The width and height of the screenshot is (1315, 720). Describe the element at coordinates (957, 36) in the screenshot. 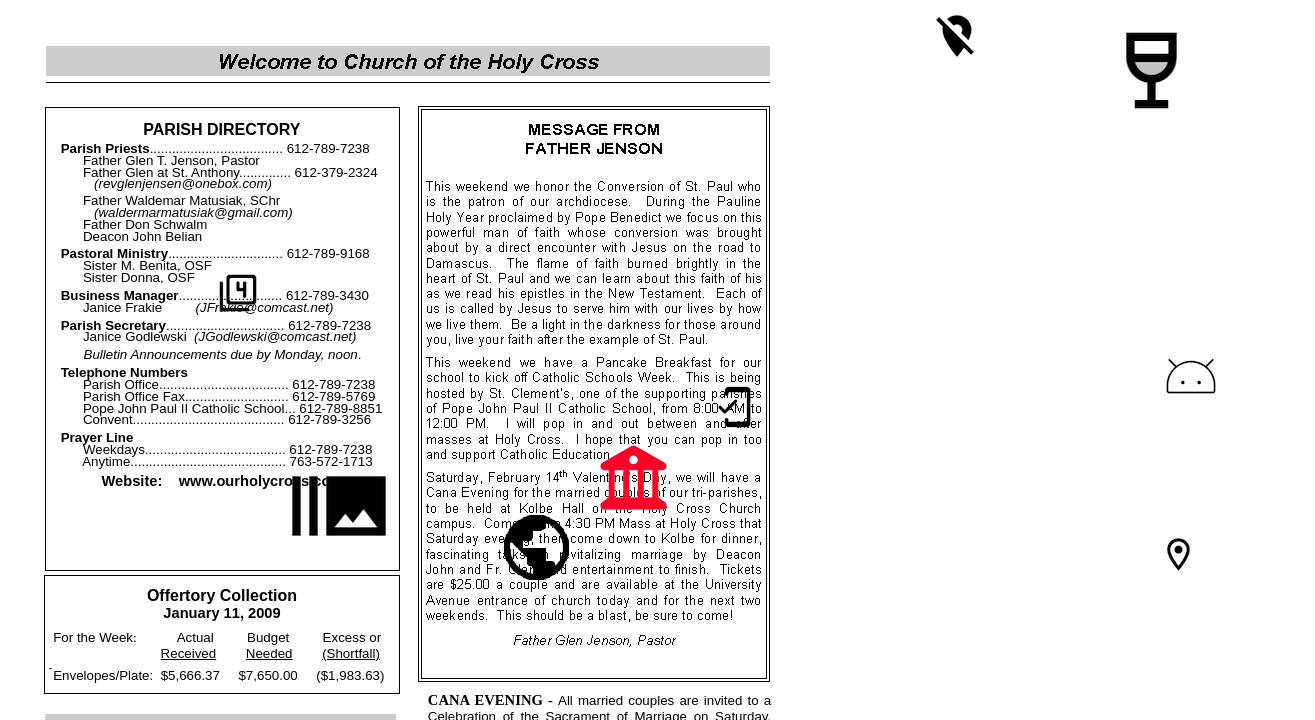

I see `disable location services` at that location.